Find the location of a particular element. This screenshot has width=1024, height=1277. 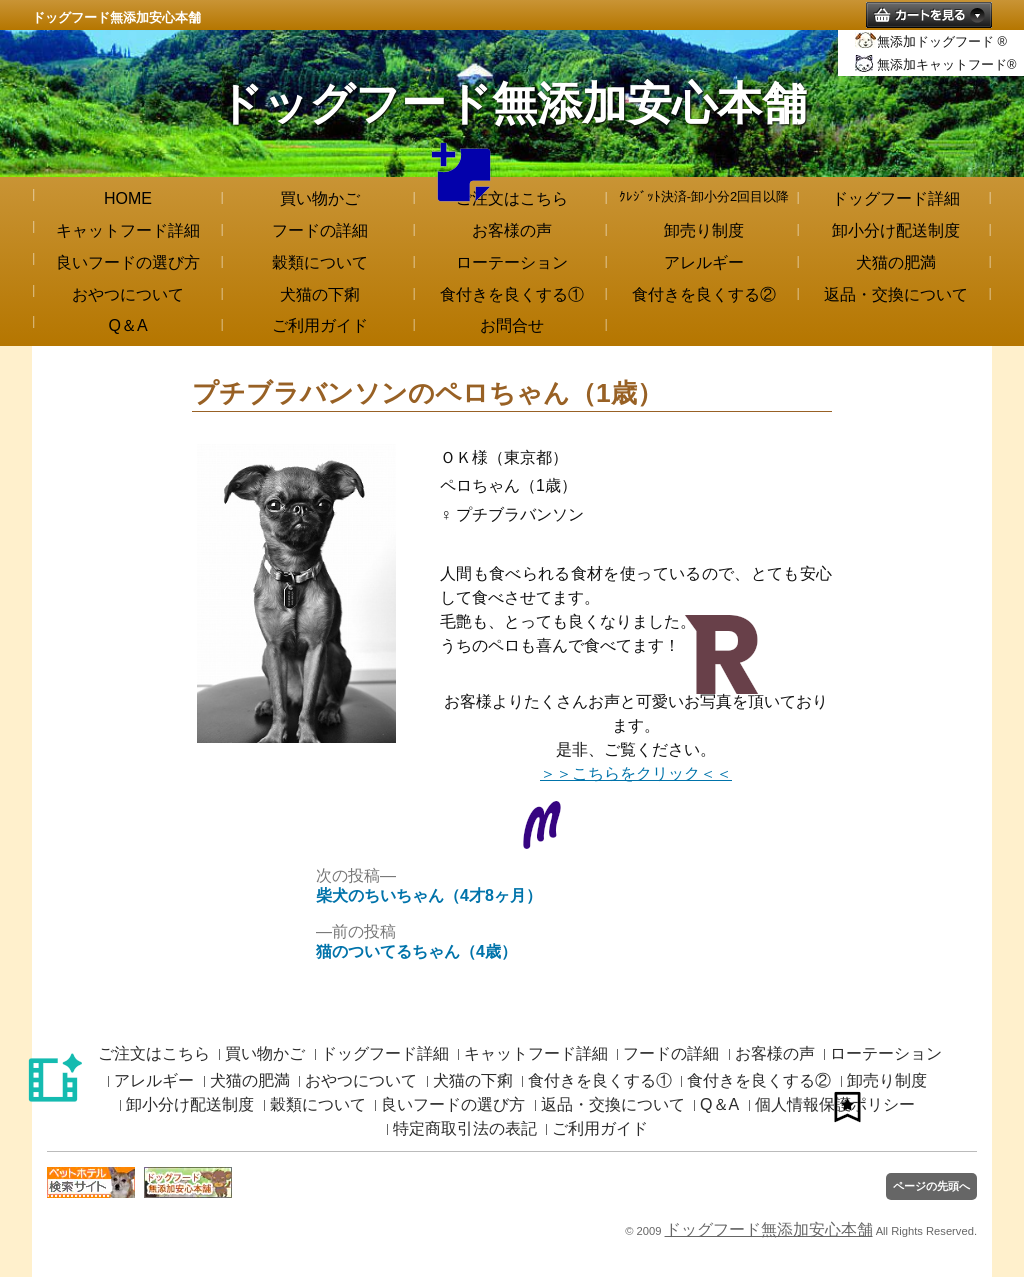

generate video content using AI is located at coordinates (53, 1080).